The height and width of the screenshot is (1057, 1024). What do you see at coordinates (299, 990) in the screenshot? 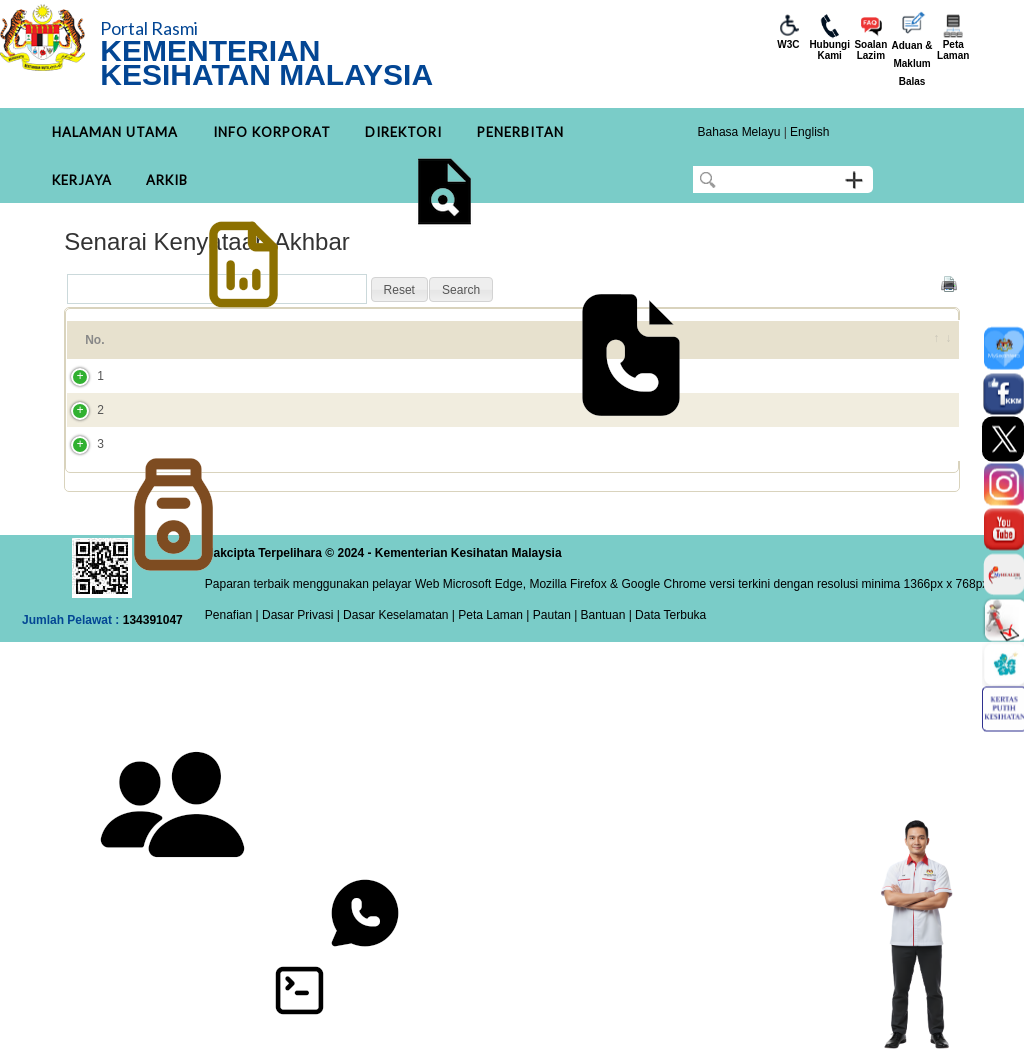
I see `open terminal or command line interface` at bounding box center [299, 990].